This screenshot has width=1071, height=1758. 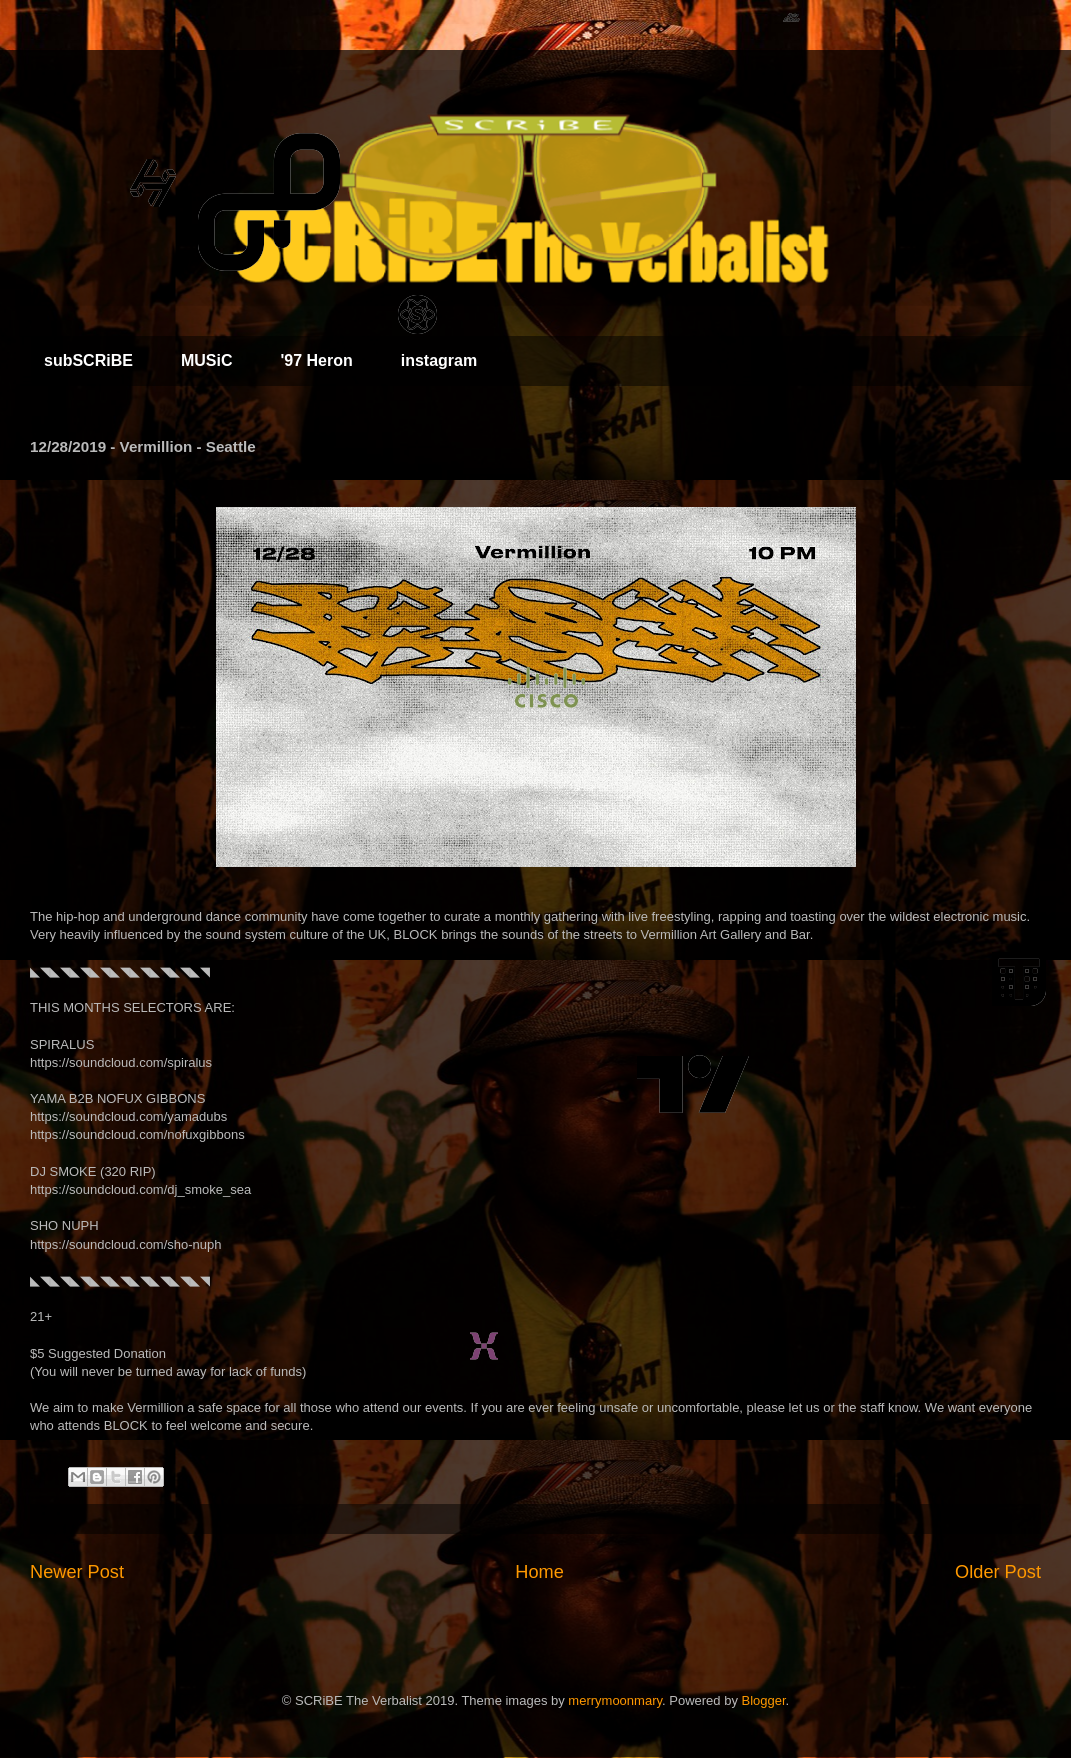 What do you see at coordinates (484, 1346) in the screenshot?
I see `mixpanel logo` at bounding box center [484, 1346].